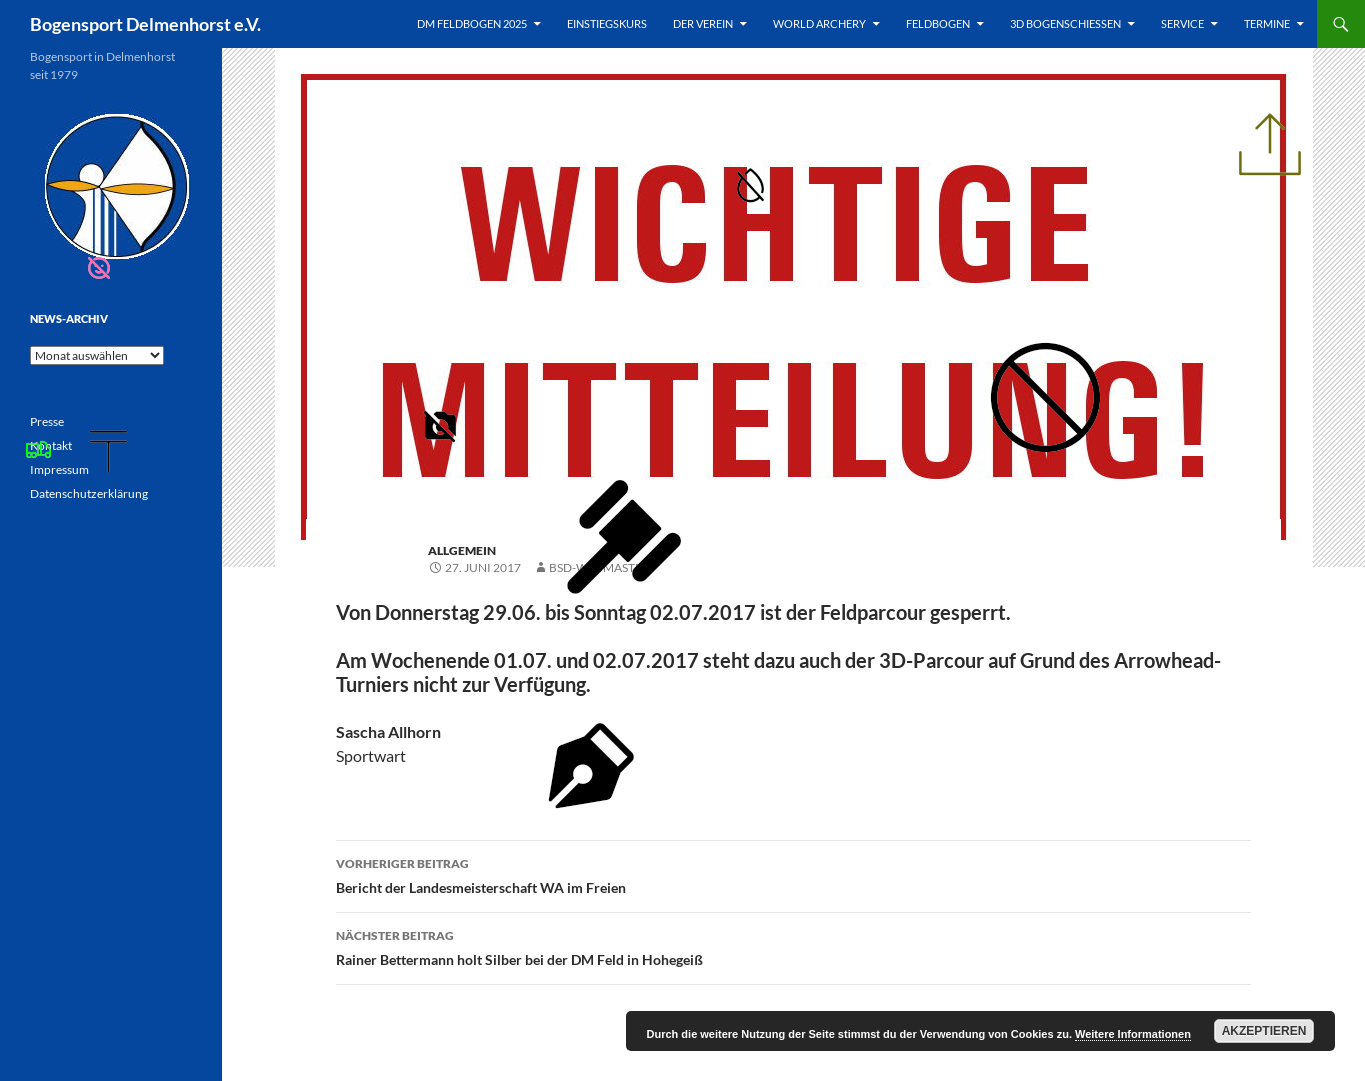  Describe the element at coordinates (440, 425) in the screenshot. I see `photography not allowed in this area` at that location.